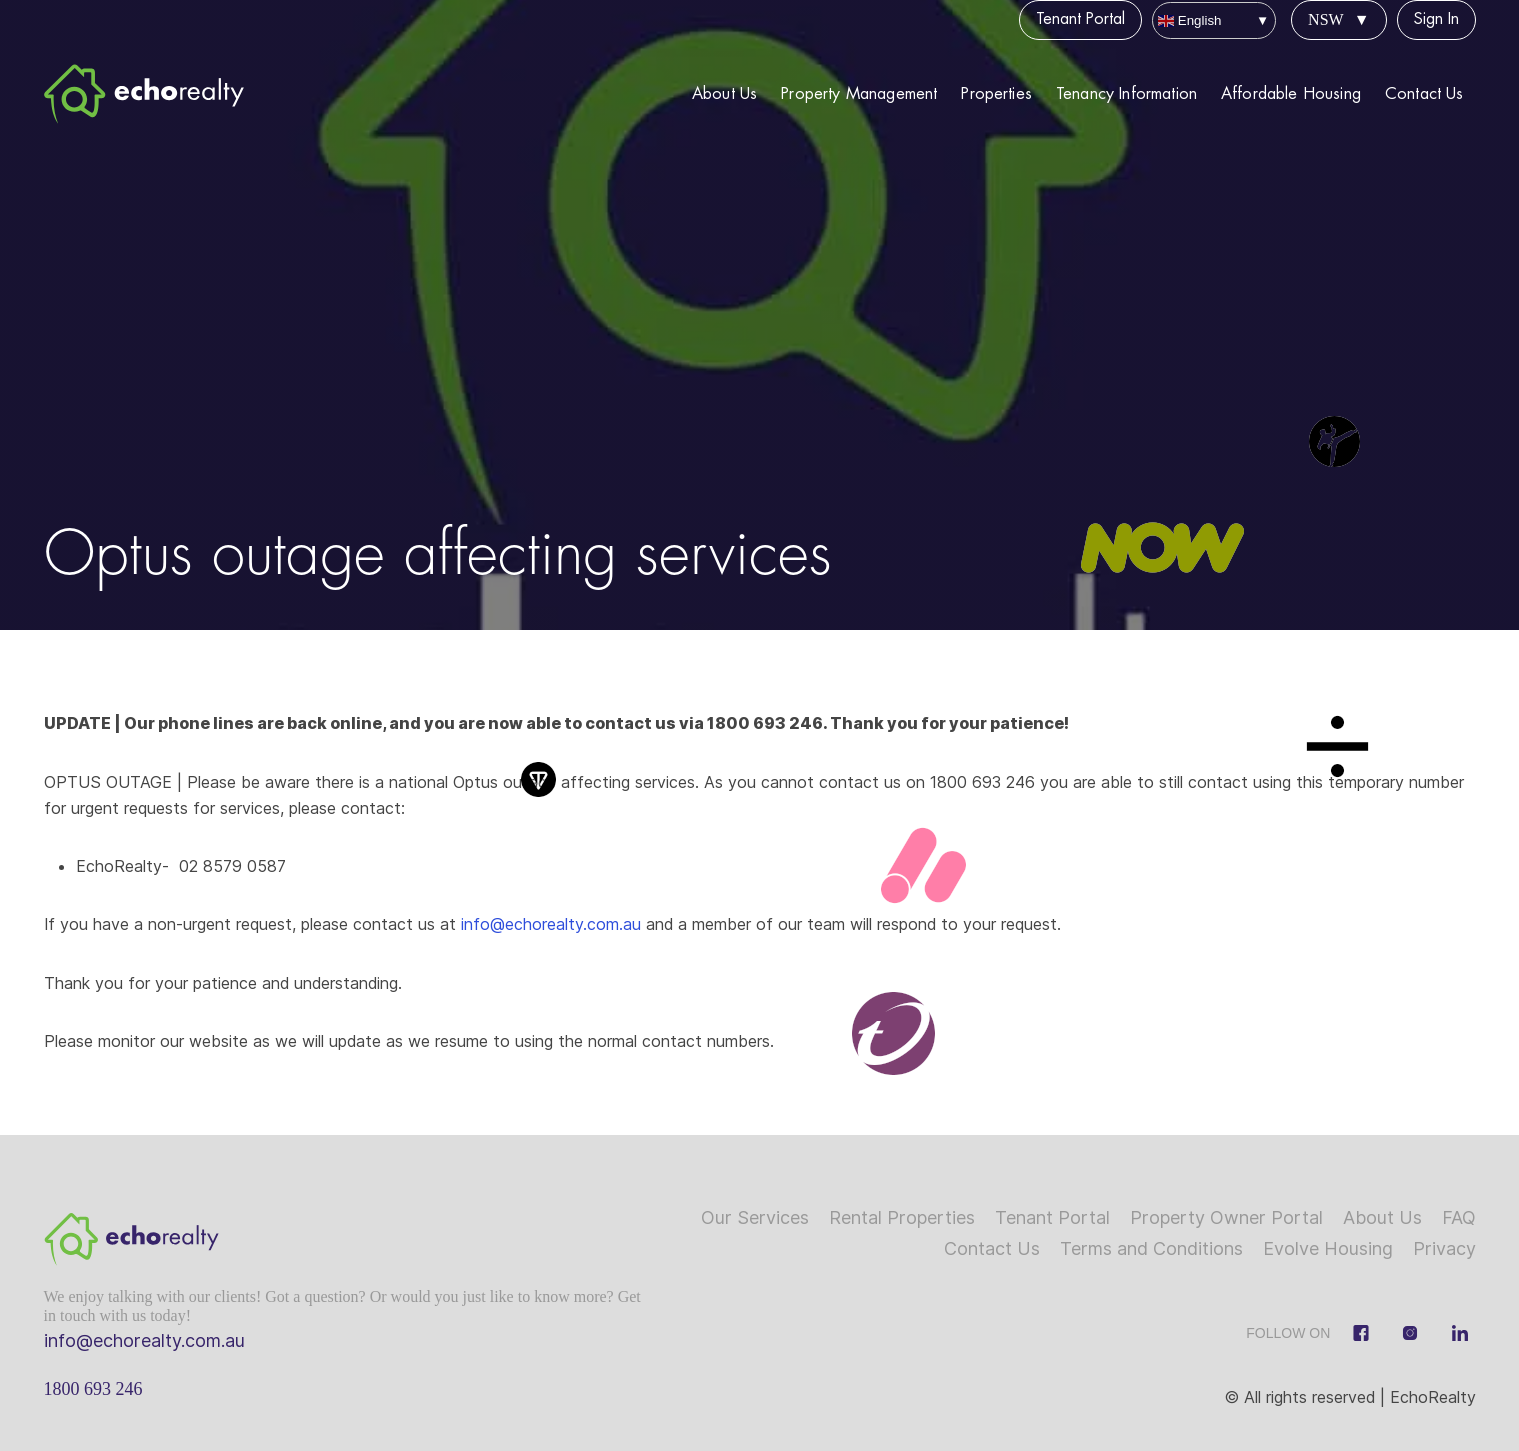  Describe the element at coordinates (923, 865) in the screenshot. I see `google adsense logo` at that location.